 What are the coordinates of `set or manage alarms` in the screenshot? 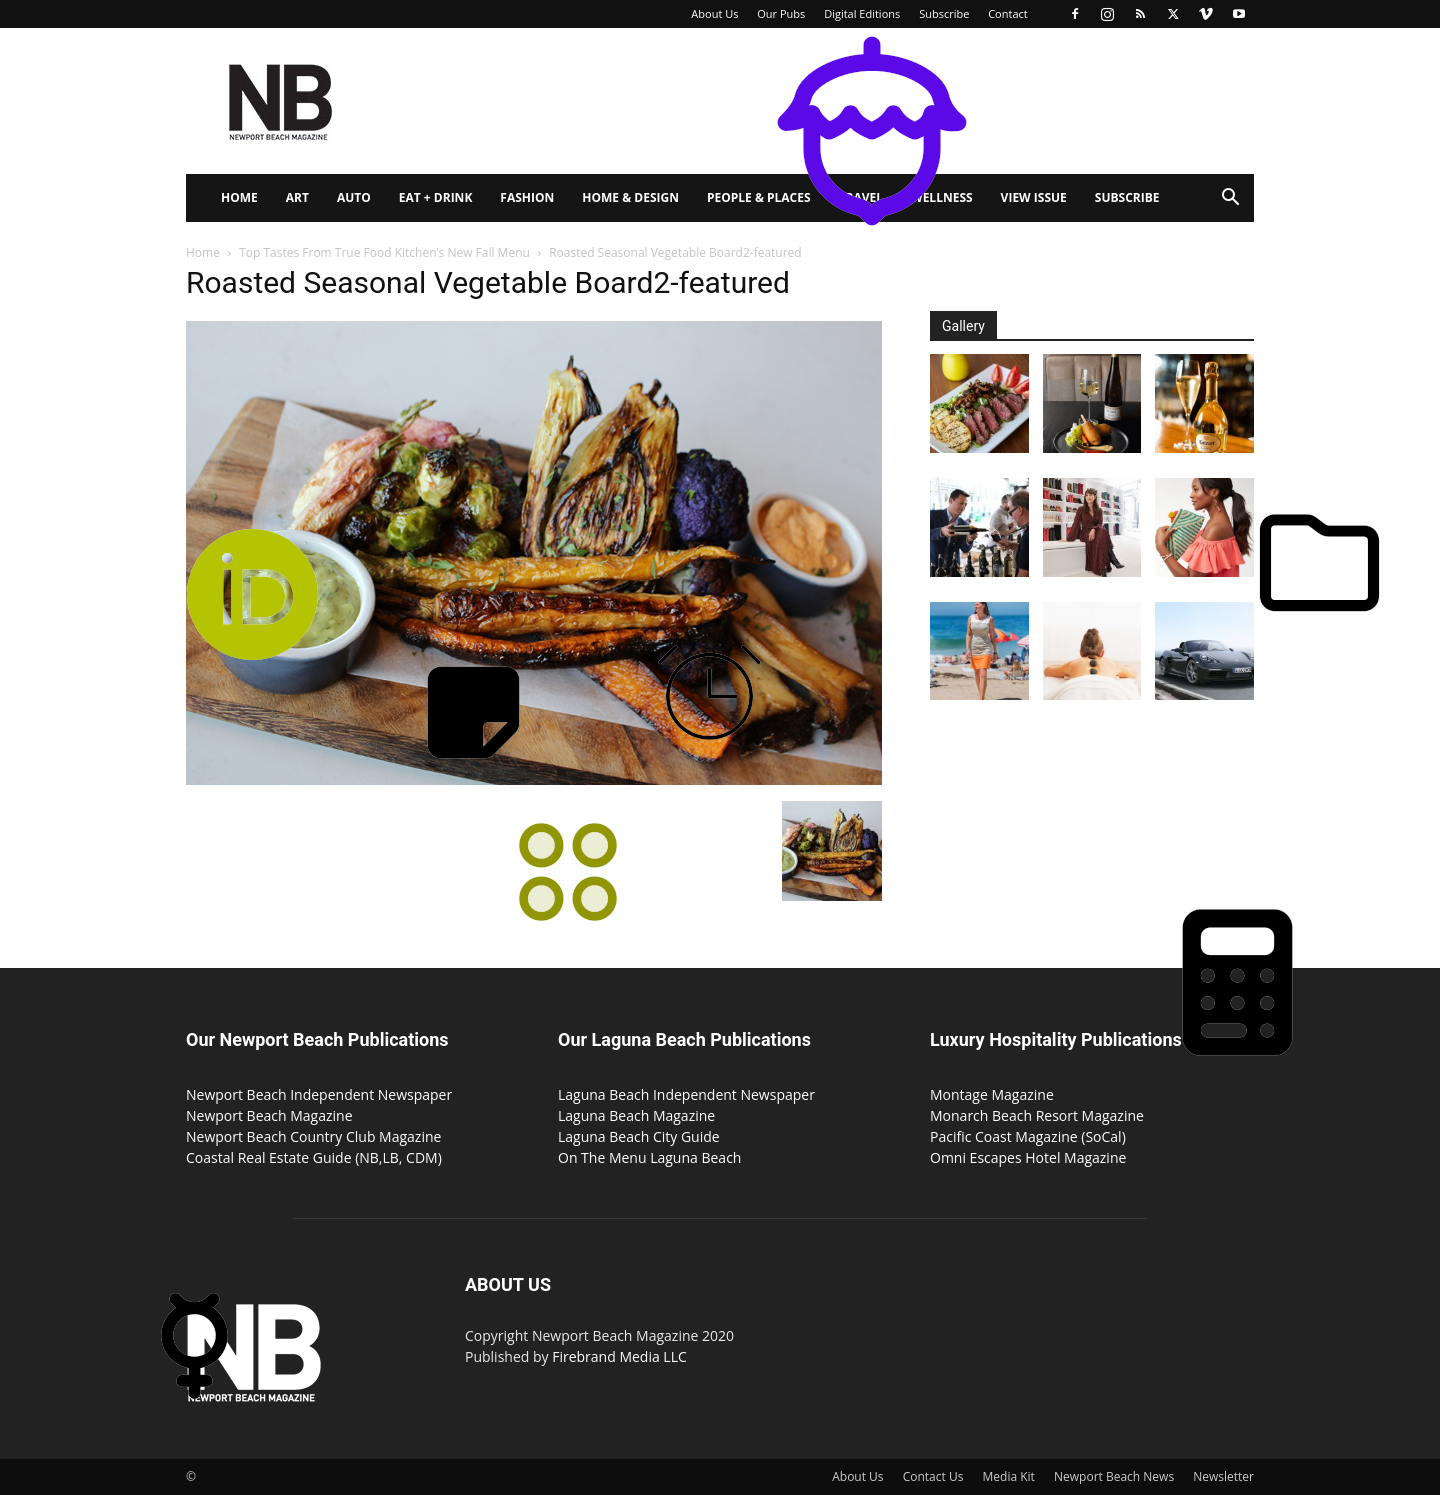 It's located at (709, 692).